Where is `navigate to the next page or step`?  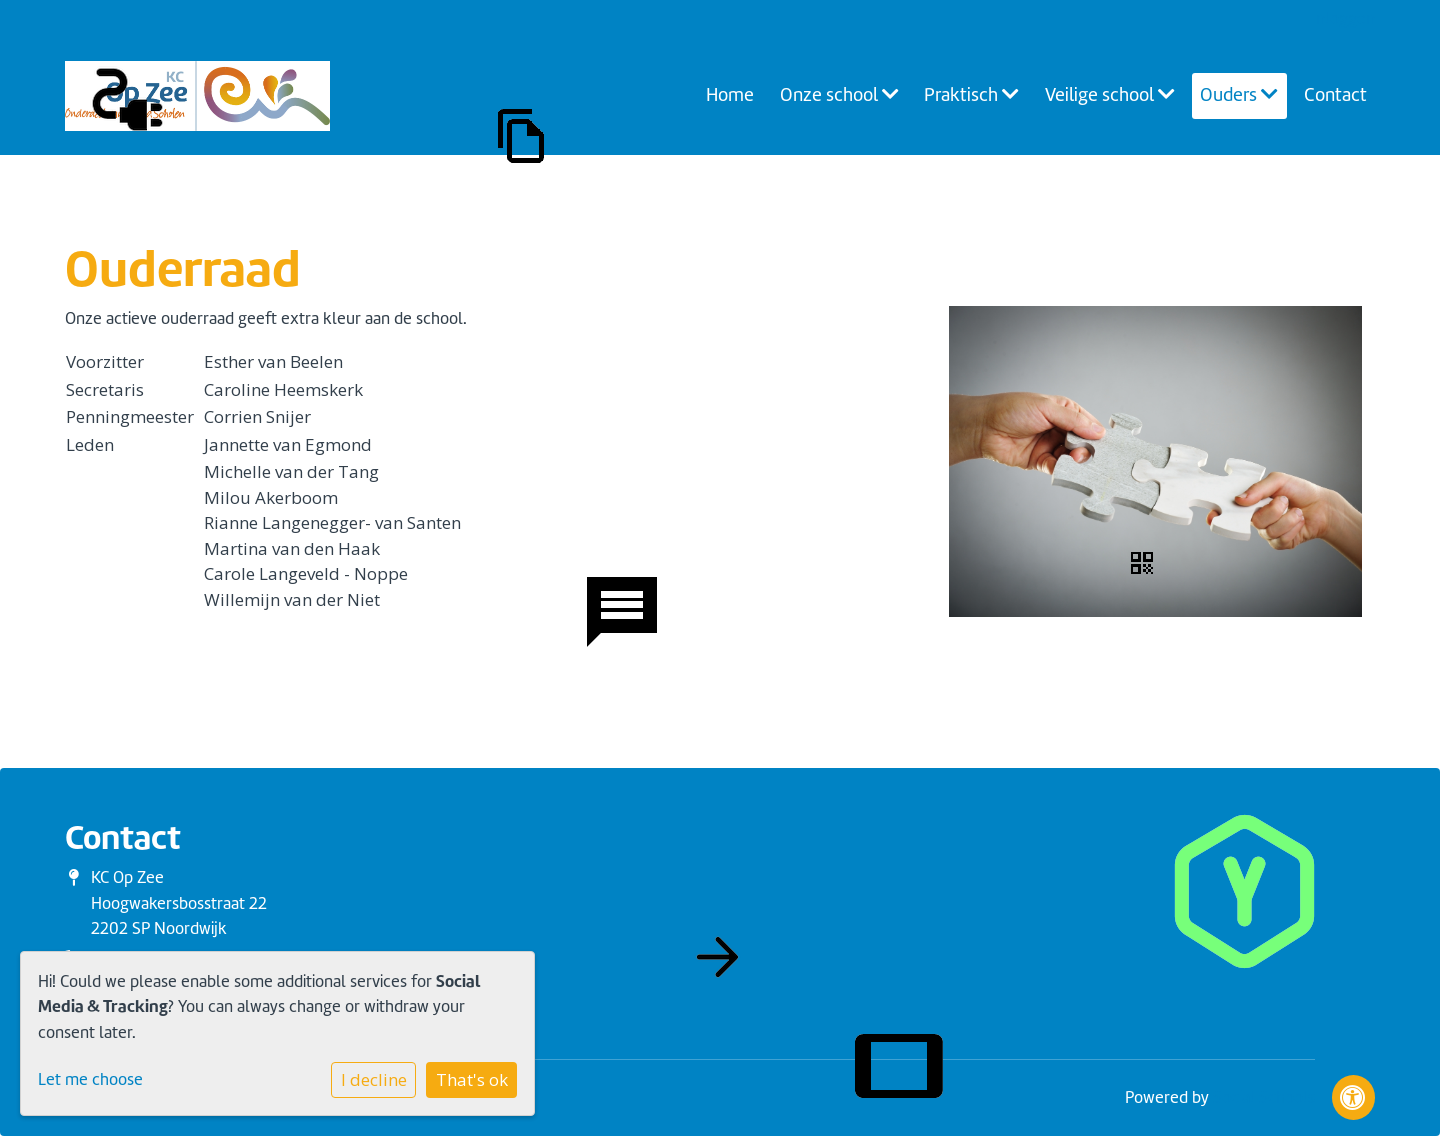
navigate to the next page or step is located at coordinates (718, 957).